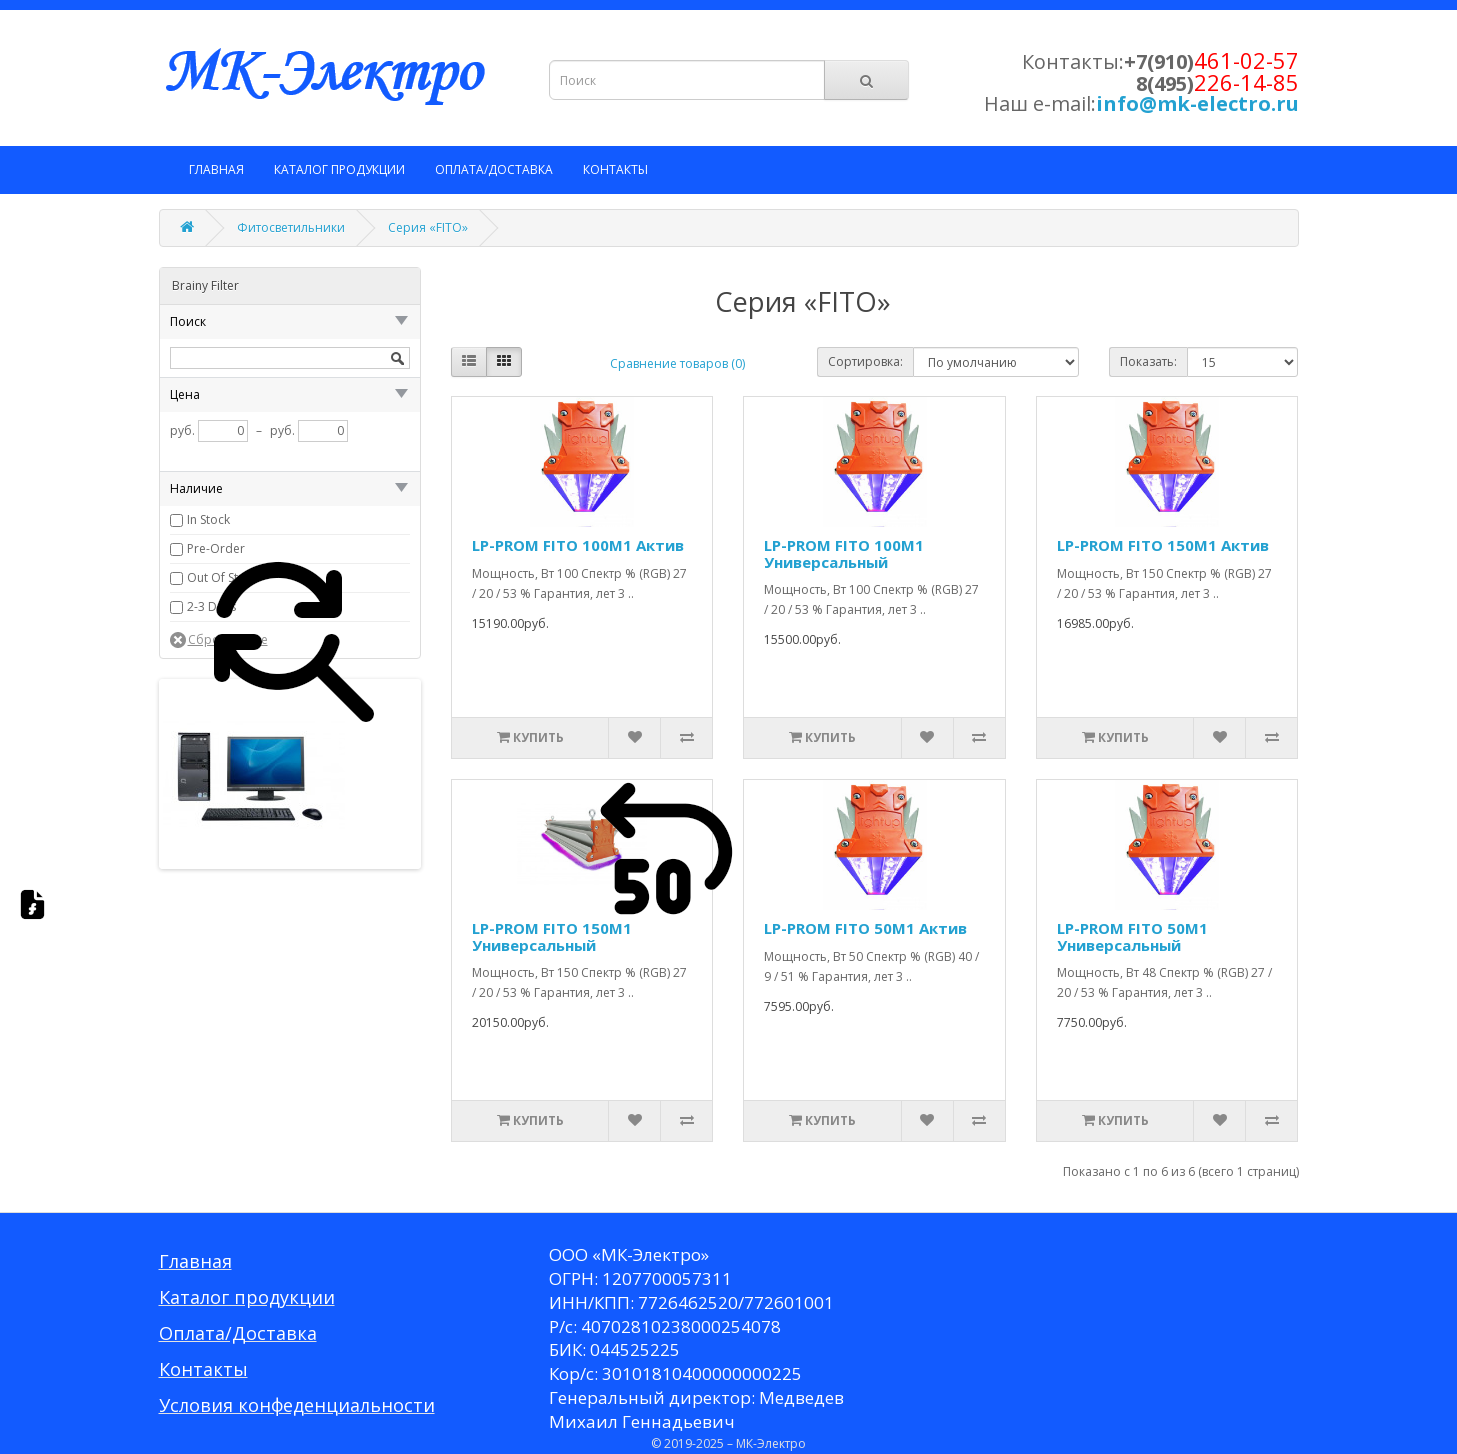 This screenshot has height=1454, width=1457. I want to click on open a function or script file, so click(32, 904).